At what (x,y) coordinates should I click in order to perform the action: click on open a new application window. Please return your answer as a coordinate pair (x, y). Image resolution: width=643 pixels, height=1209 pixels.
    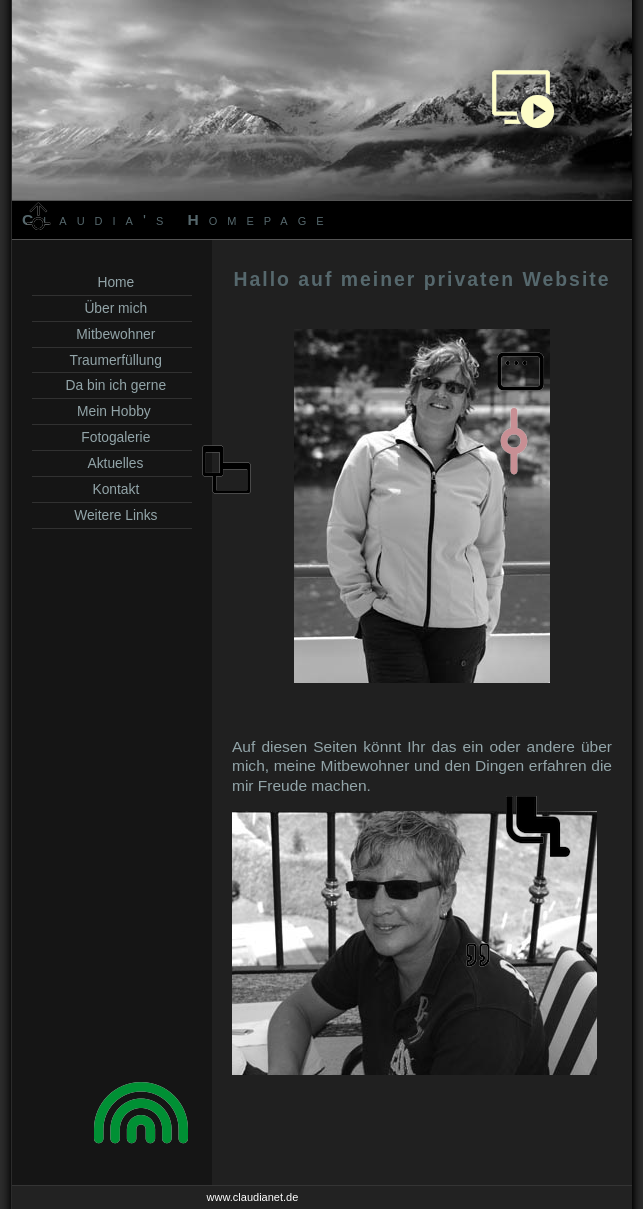
    Looking at the image, I should click on (520, 371).